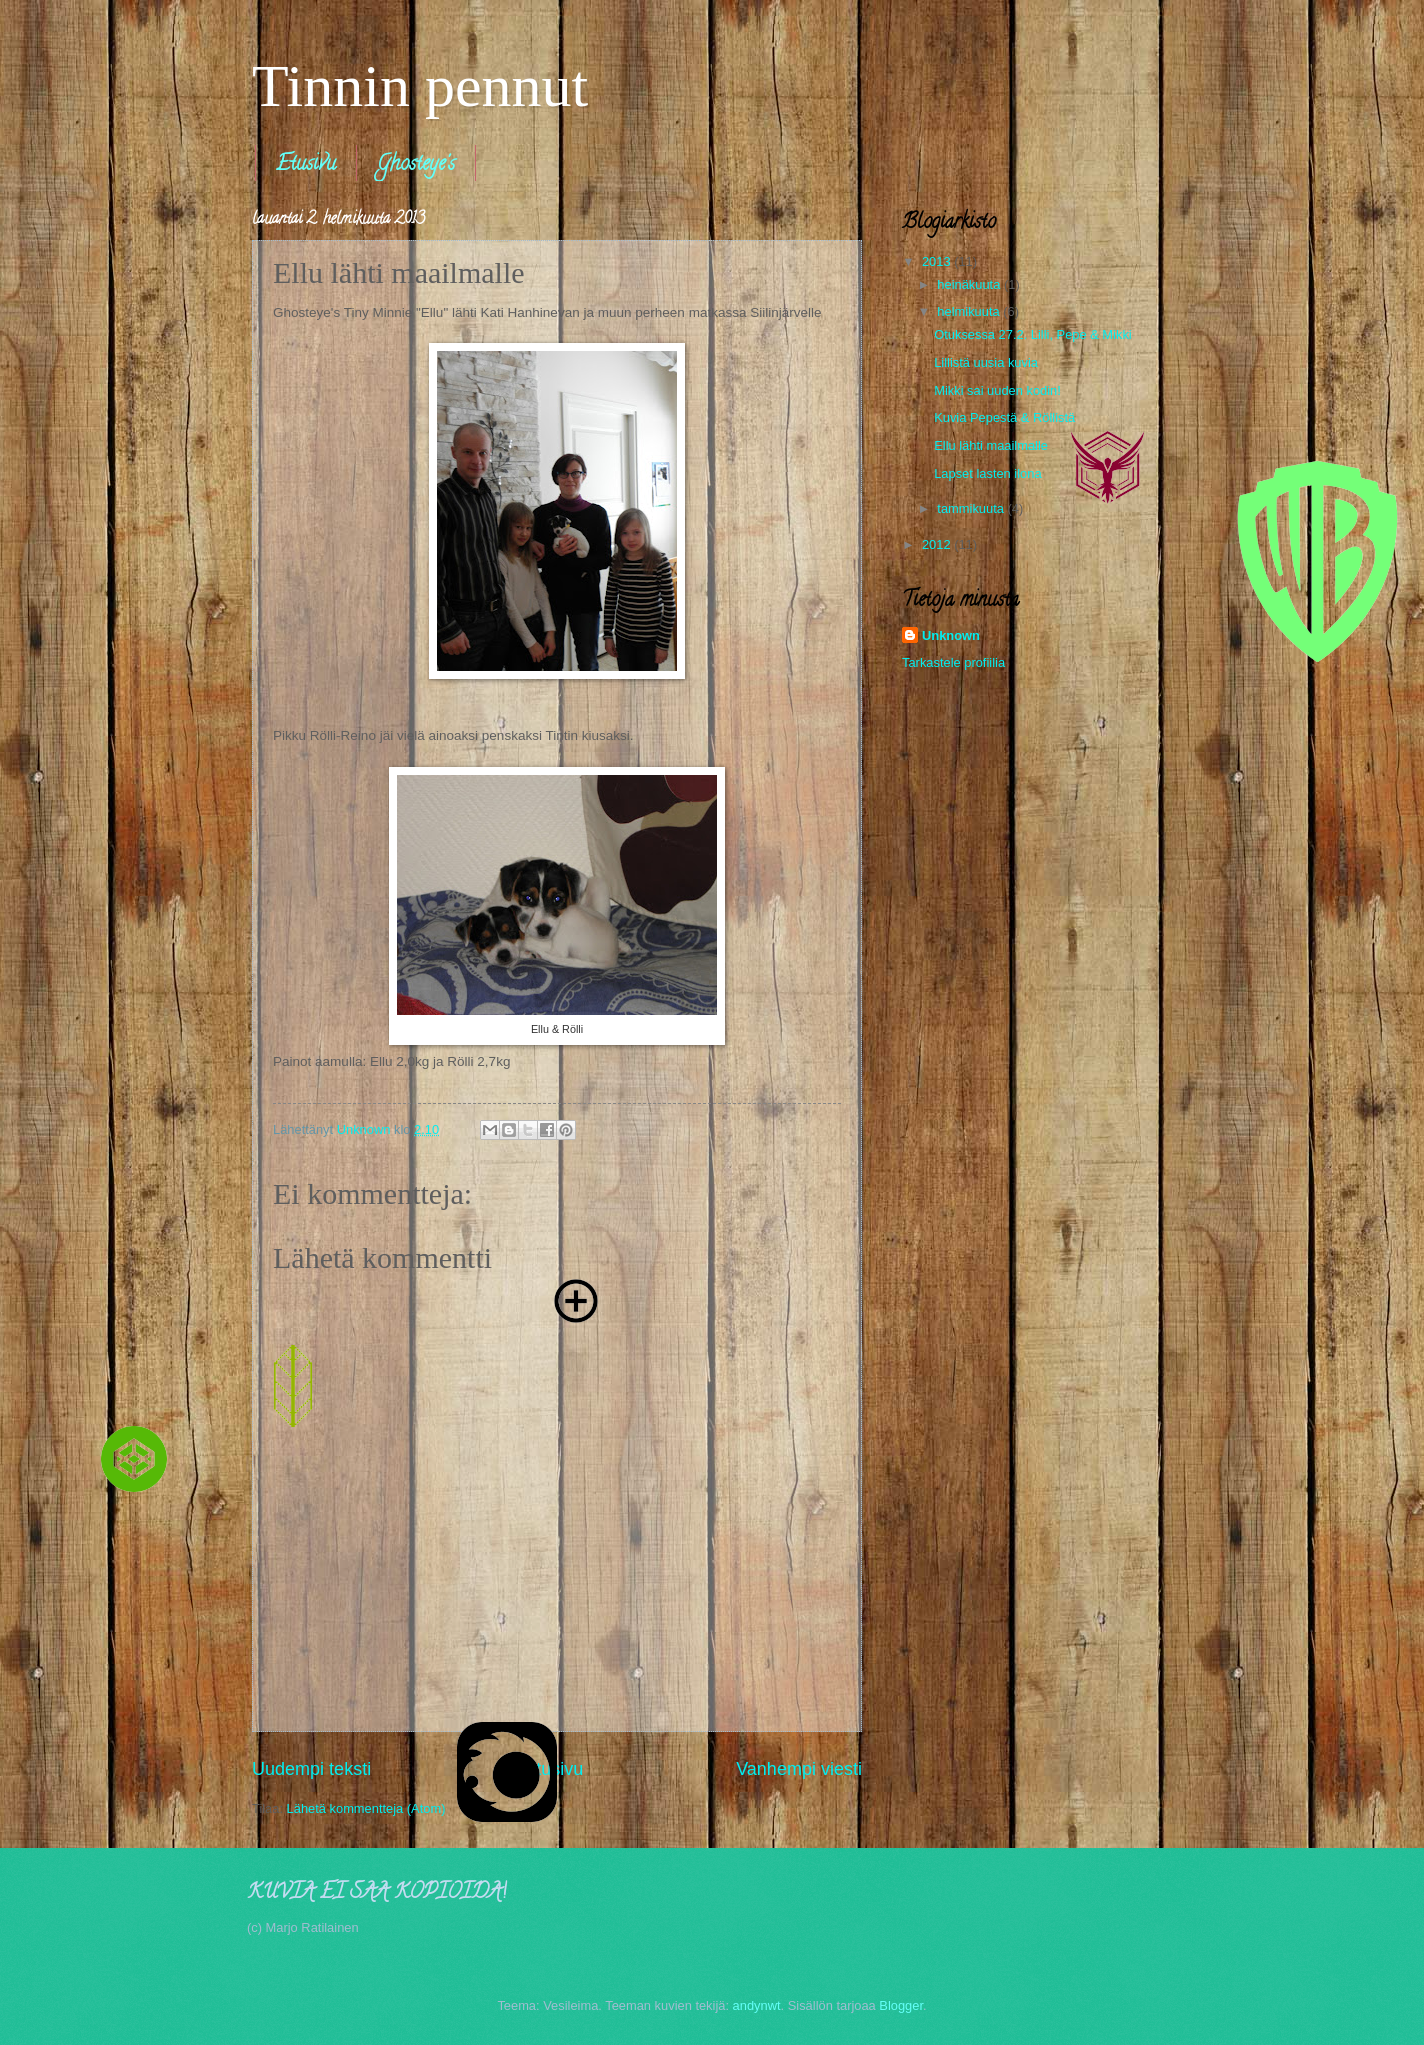  I want to click on stackhawk application security testing platform logo, so click(1107, 467).